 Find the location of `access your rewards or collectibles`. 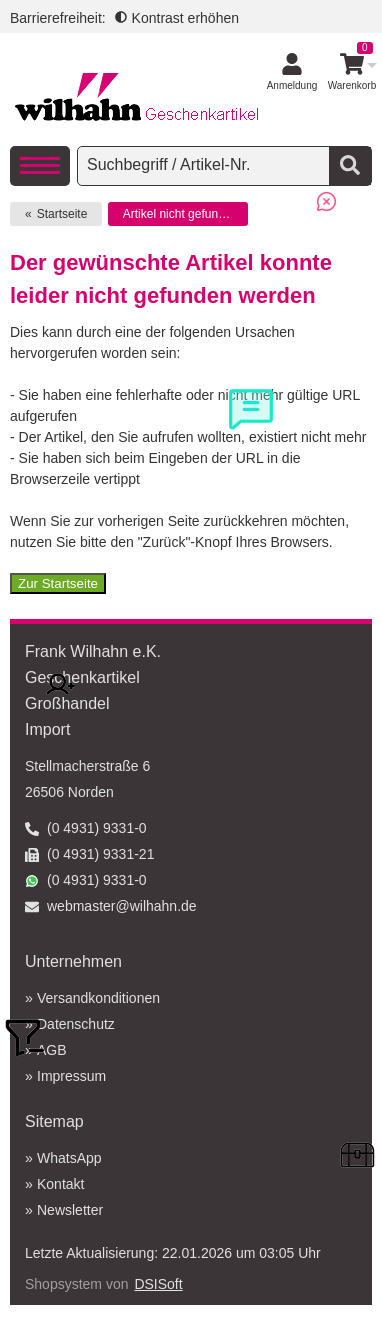

access your rewards or collectibles is located at coordinates (357, 1155).